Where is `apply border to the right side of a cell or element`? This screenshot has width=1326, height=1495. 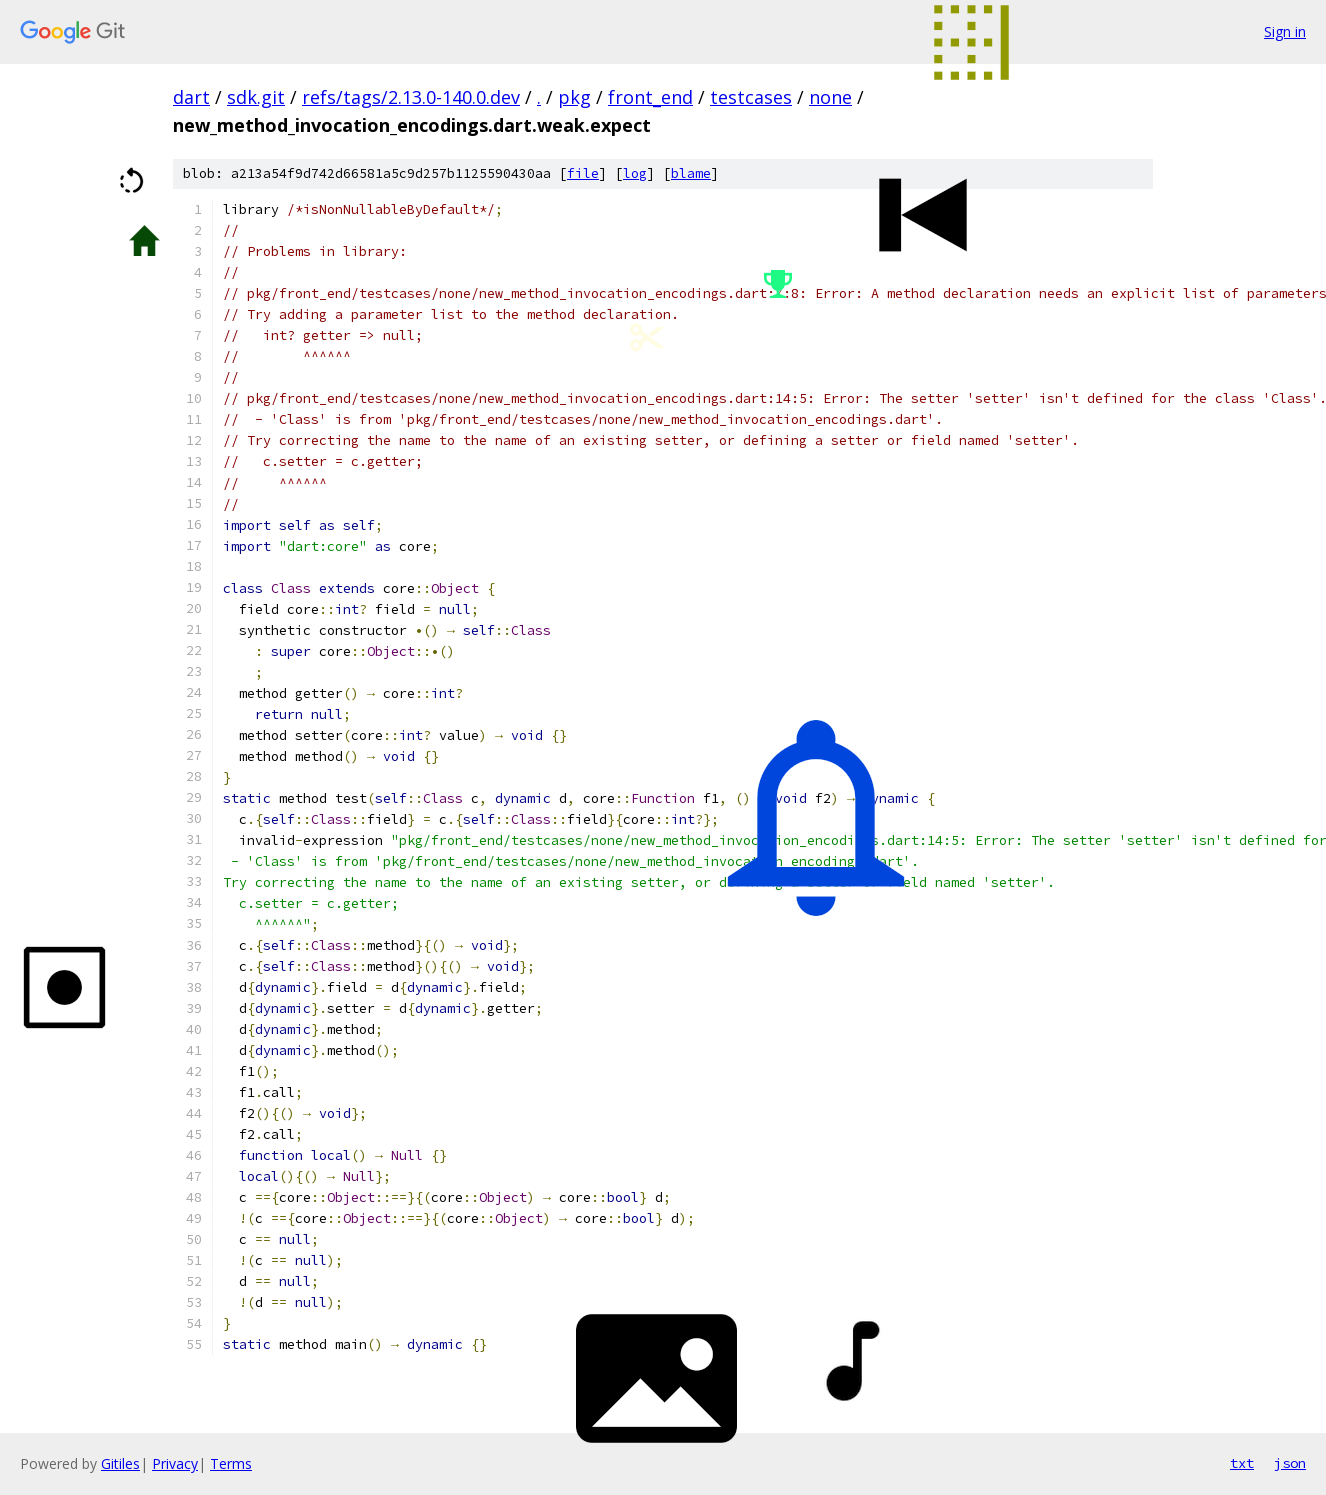 apply border to the right side of a cell or element is located at coordinates (971, 42).